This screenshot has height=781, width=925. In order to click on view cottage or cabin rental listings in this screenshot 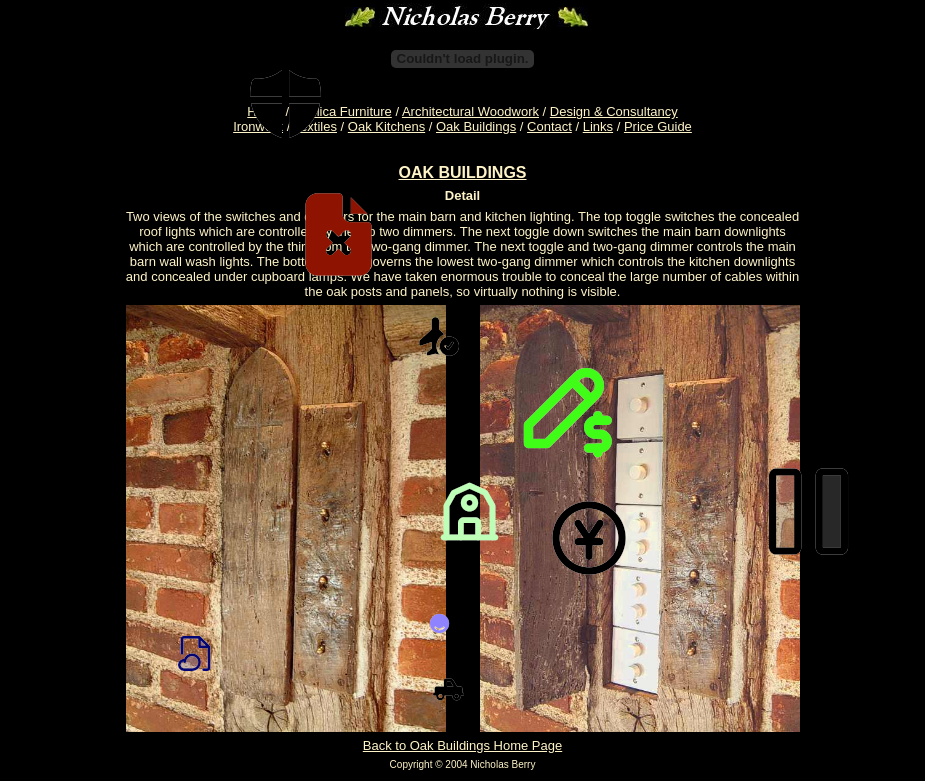, I will do `click(469, 511)`.